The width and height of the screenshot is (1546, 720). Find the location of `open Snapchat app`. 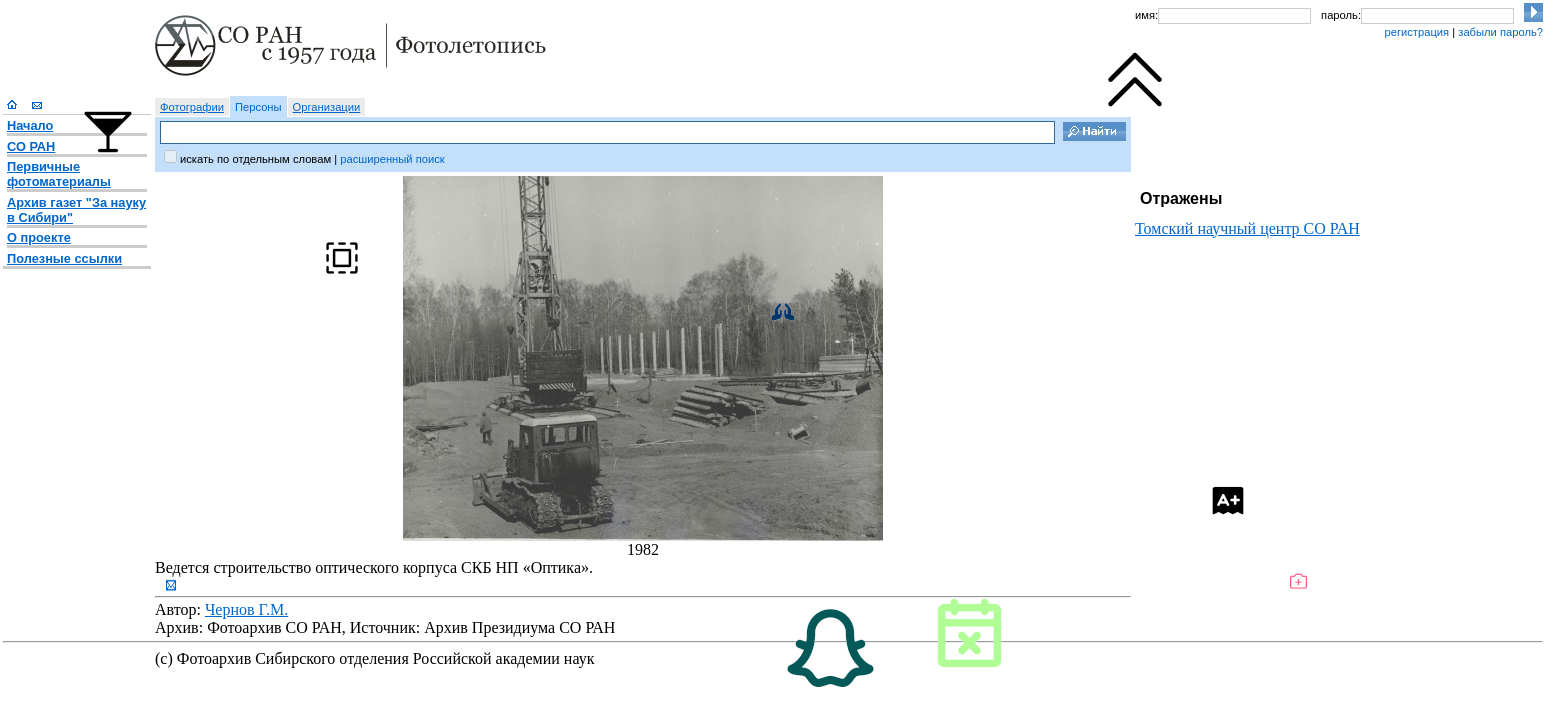

open Snapchat app is located at coordinates (830, 649).